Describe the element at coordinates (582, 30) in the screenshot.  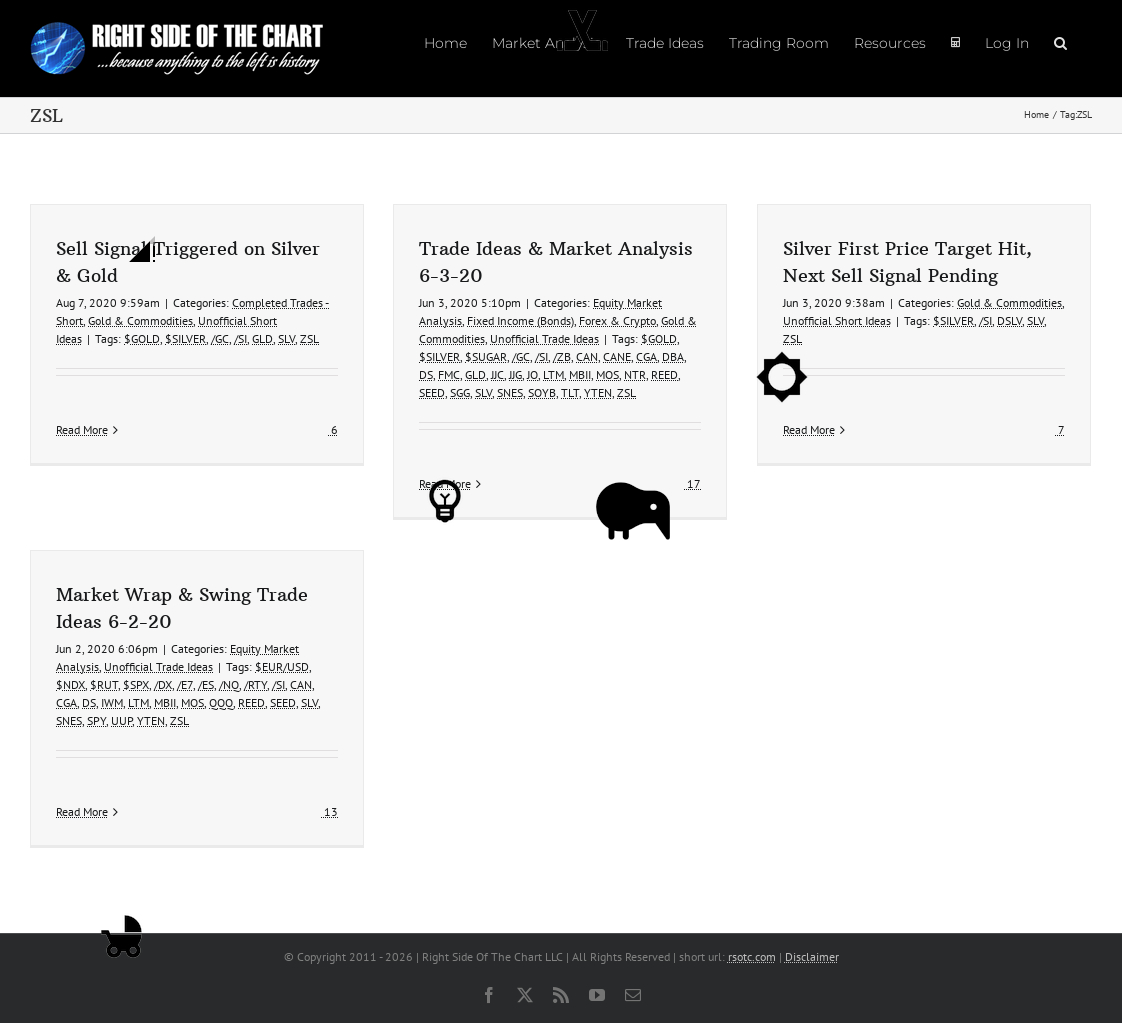
I see `view hockey sports content` at that location.